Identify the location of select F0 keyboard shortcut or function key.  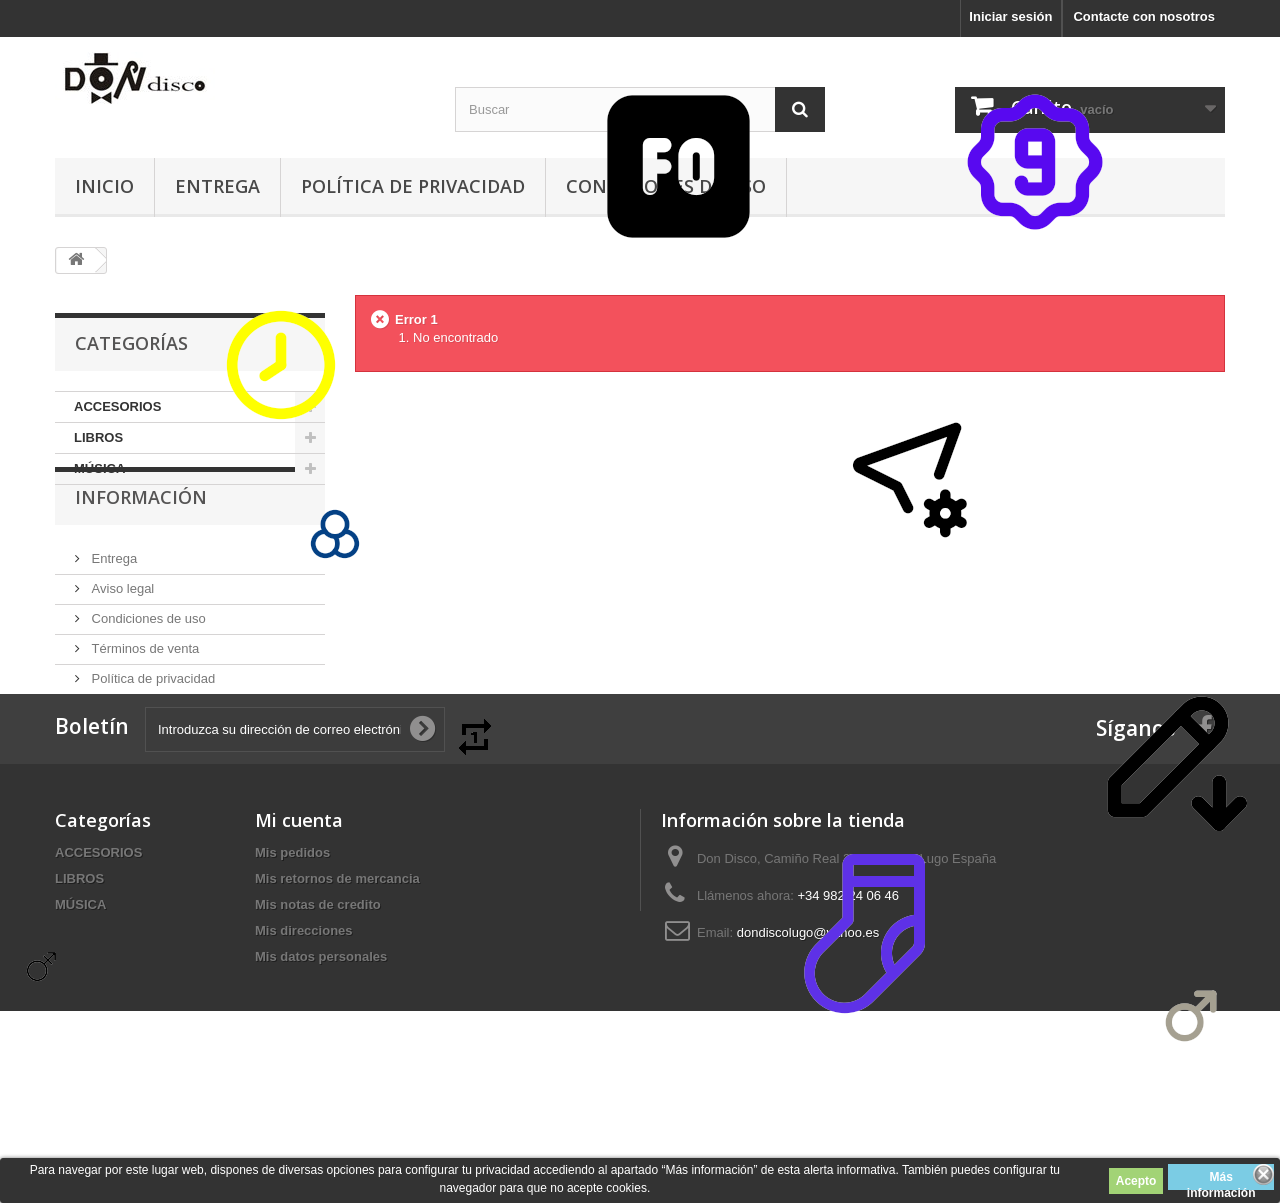
(678, 166).